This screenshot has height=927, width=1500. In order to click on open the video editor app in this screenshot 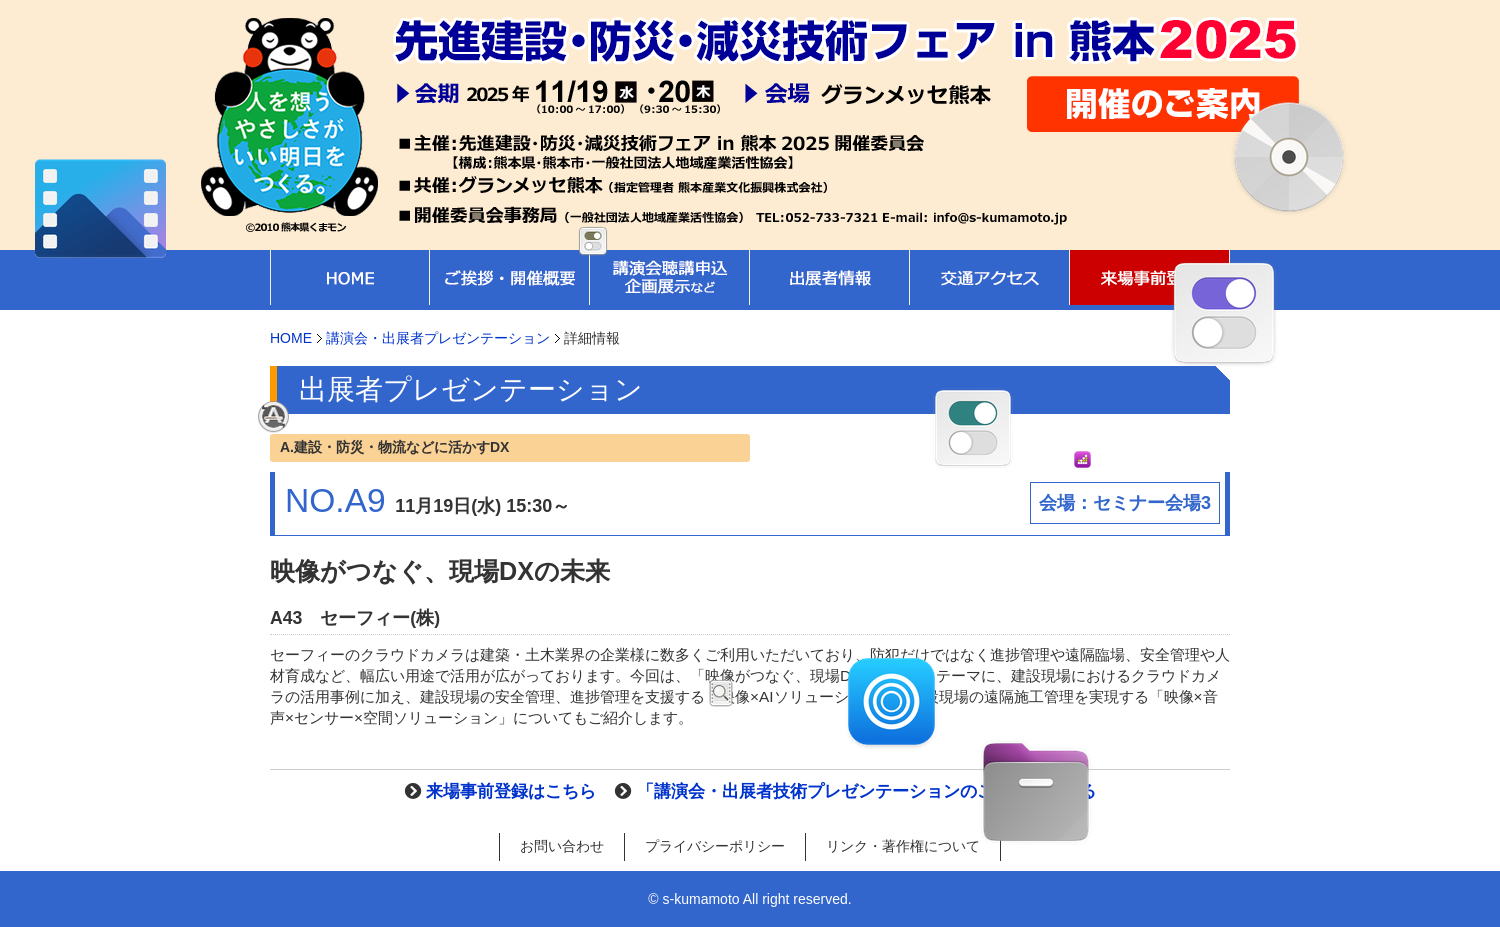, I will do `click(100, 208)`.